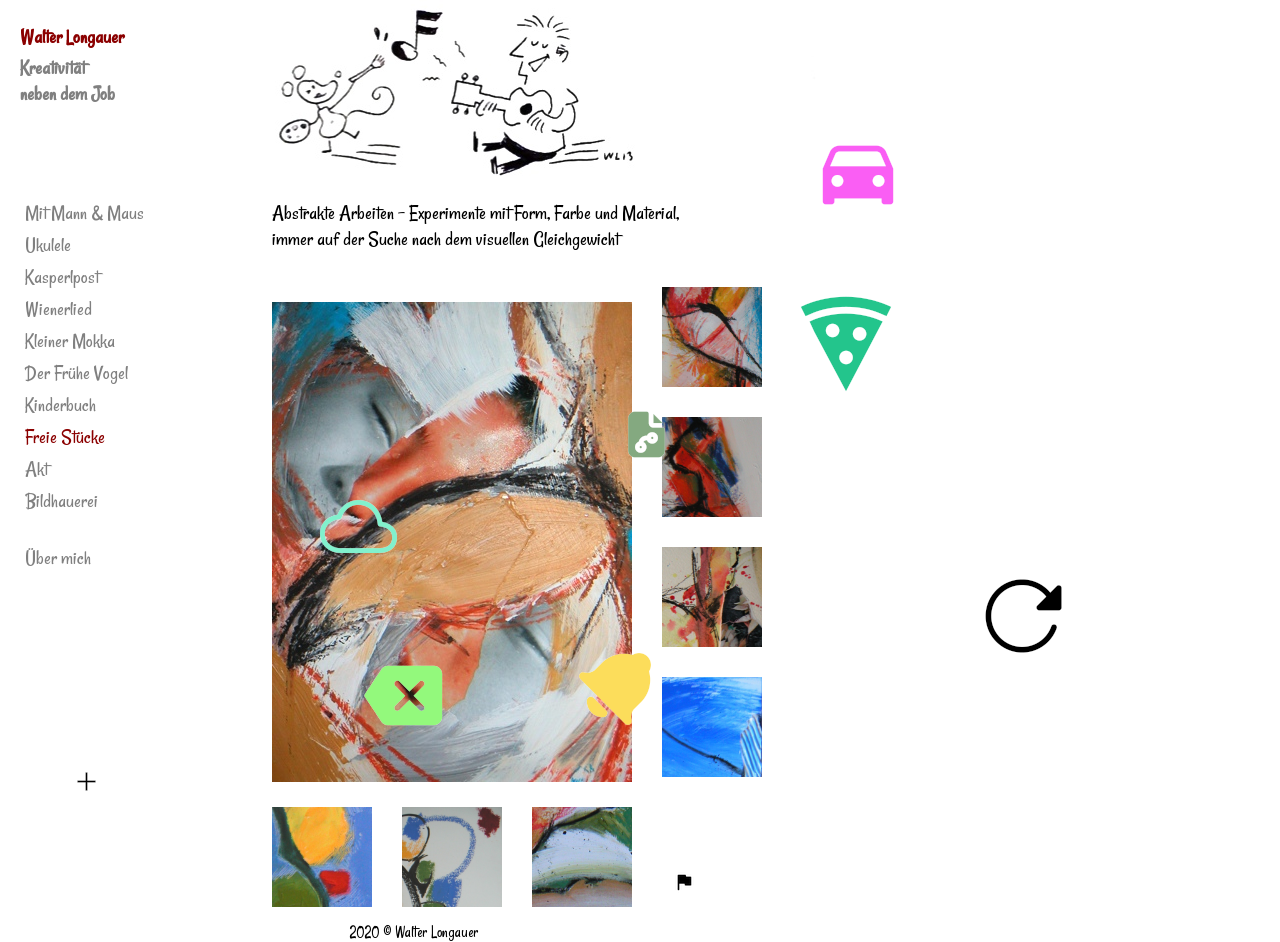  I want to click on notifications are active, so click(615, 688).